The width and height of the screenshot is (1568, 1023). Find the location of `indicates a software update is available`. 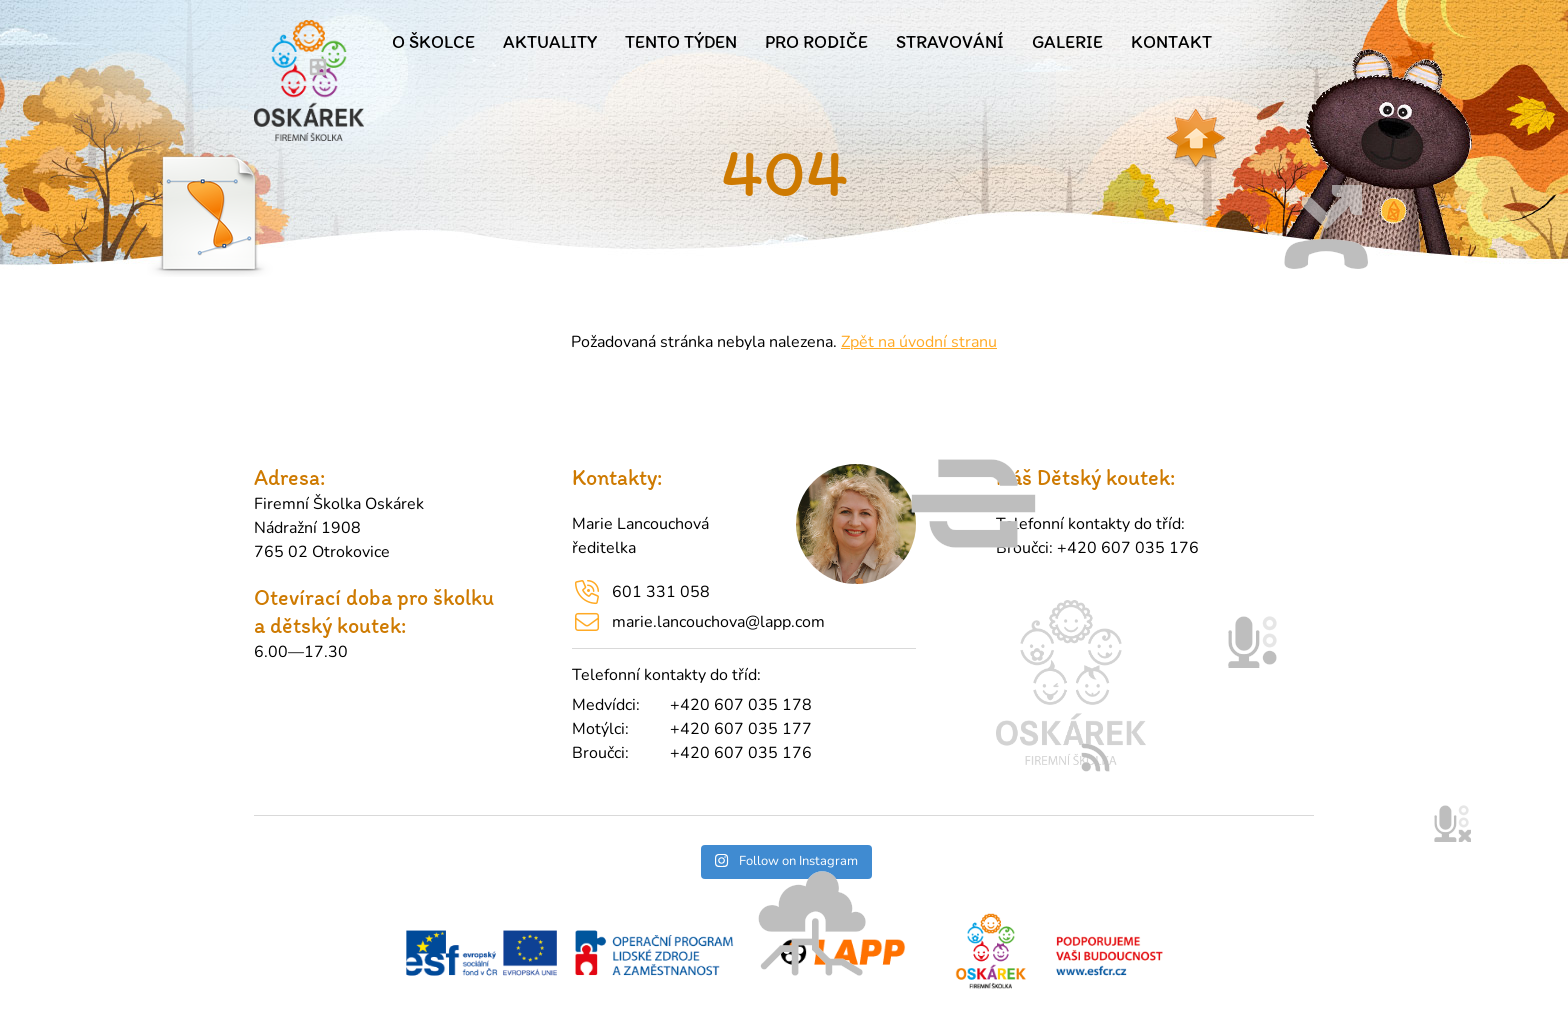

indicates a software update is available is located at coordinates (1196, 138).